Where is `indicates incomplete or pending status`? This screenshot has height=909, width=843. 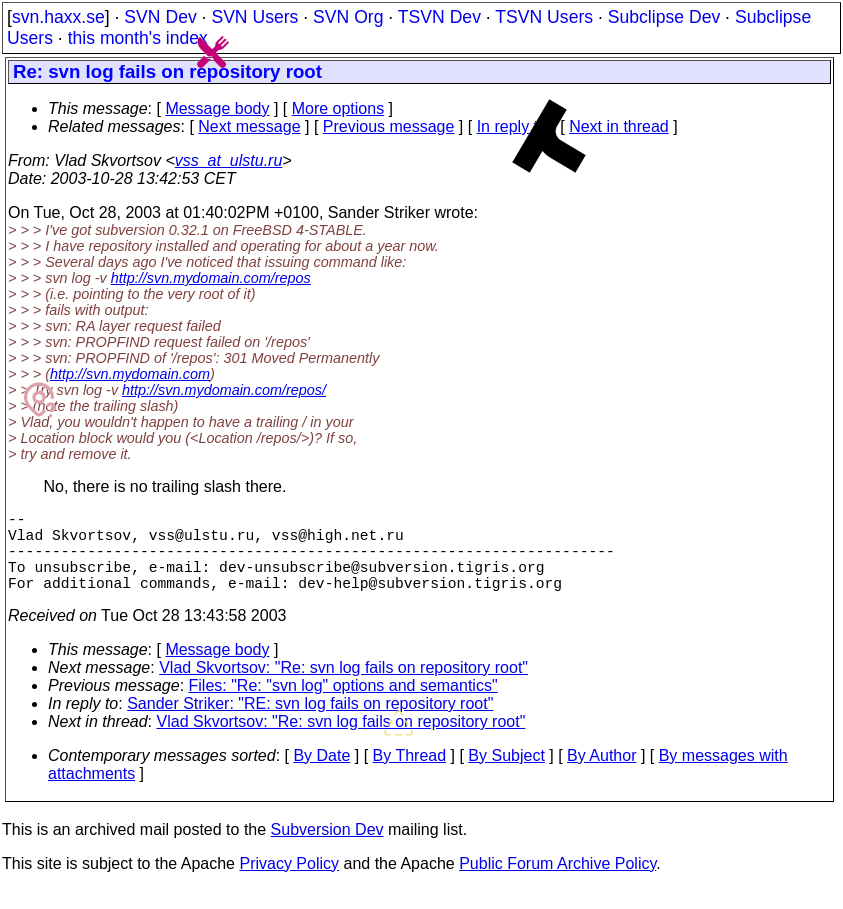 indicates incomplete or pending status is located at coordinates (398, 723).